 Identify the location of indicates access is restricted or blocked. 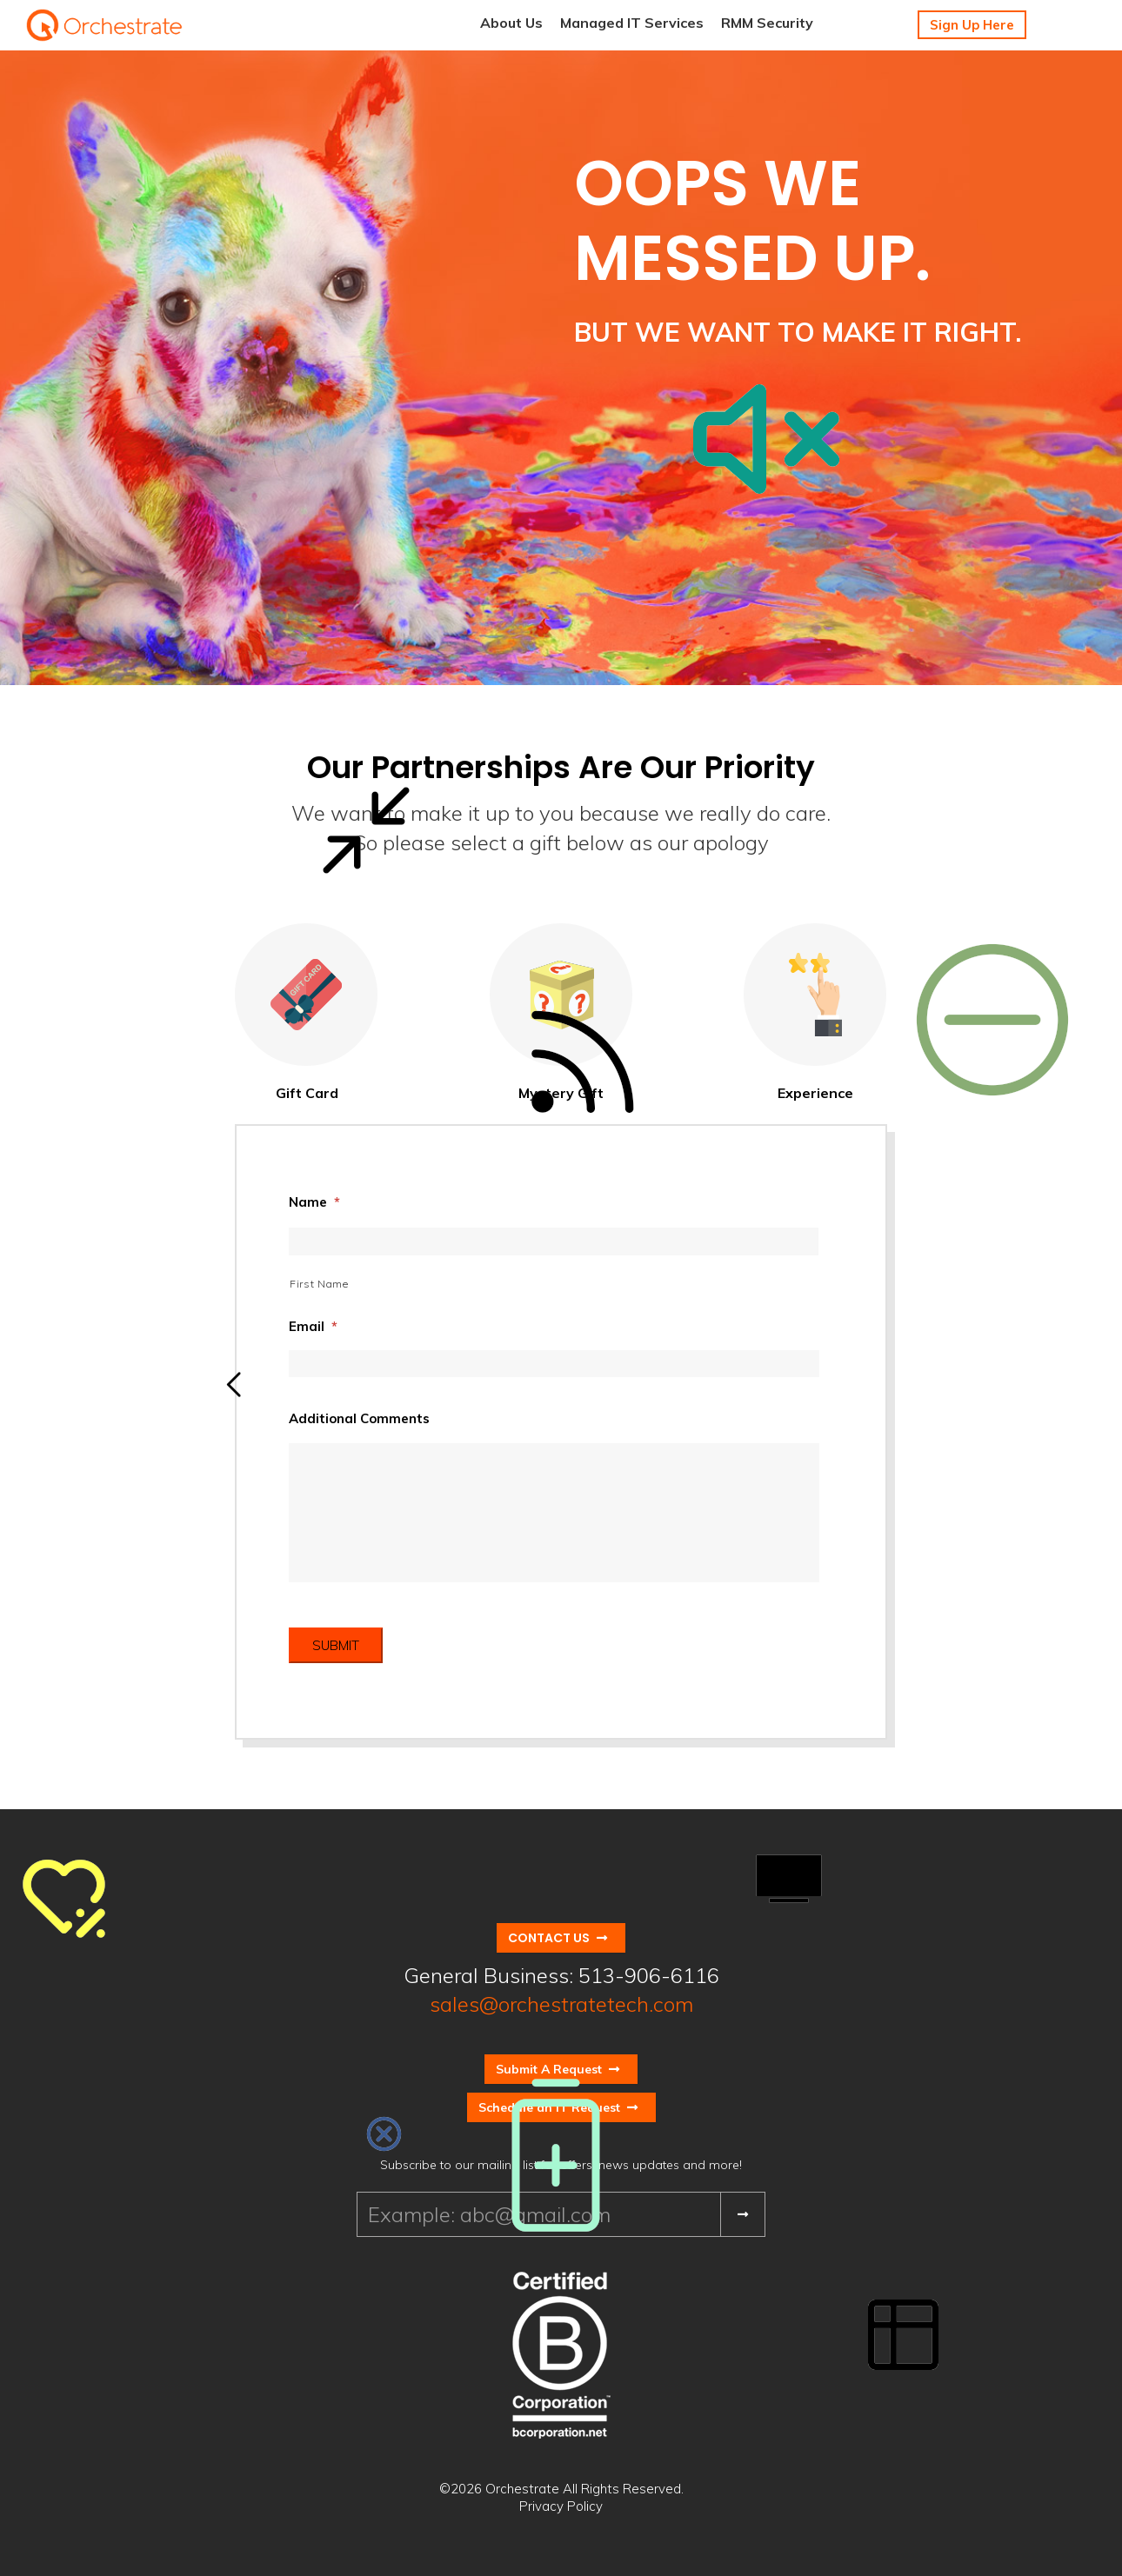
(992, 1020).